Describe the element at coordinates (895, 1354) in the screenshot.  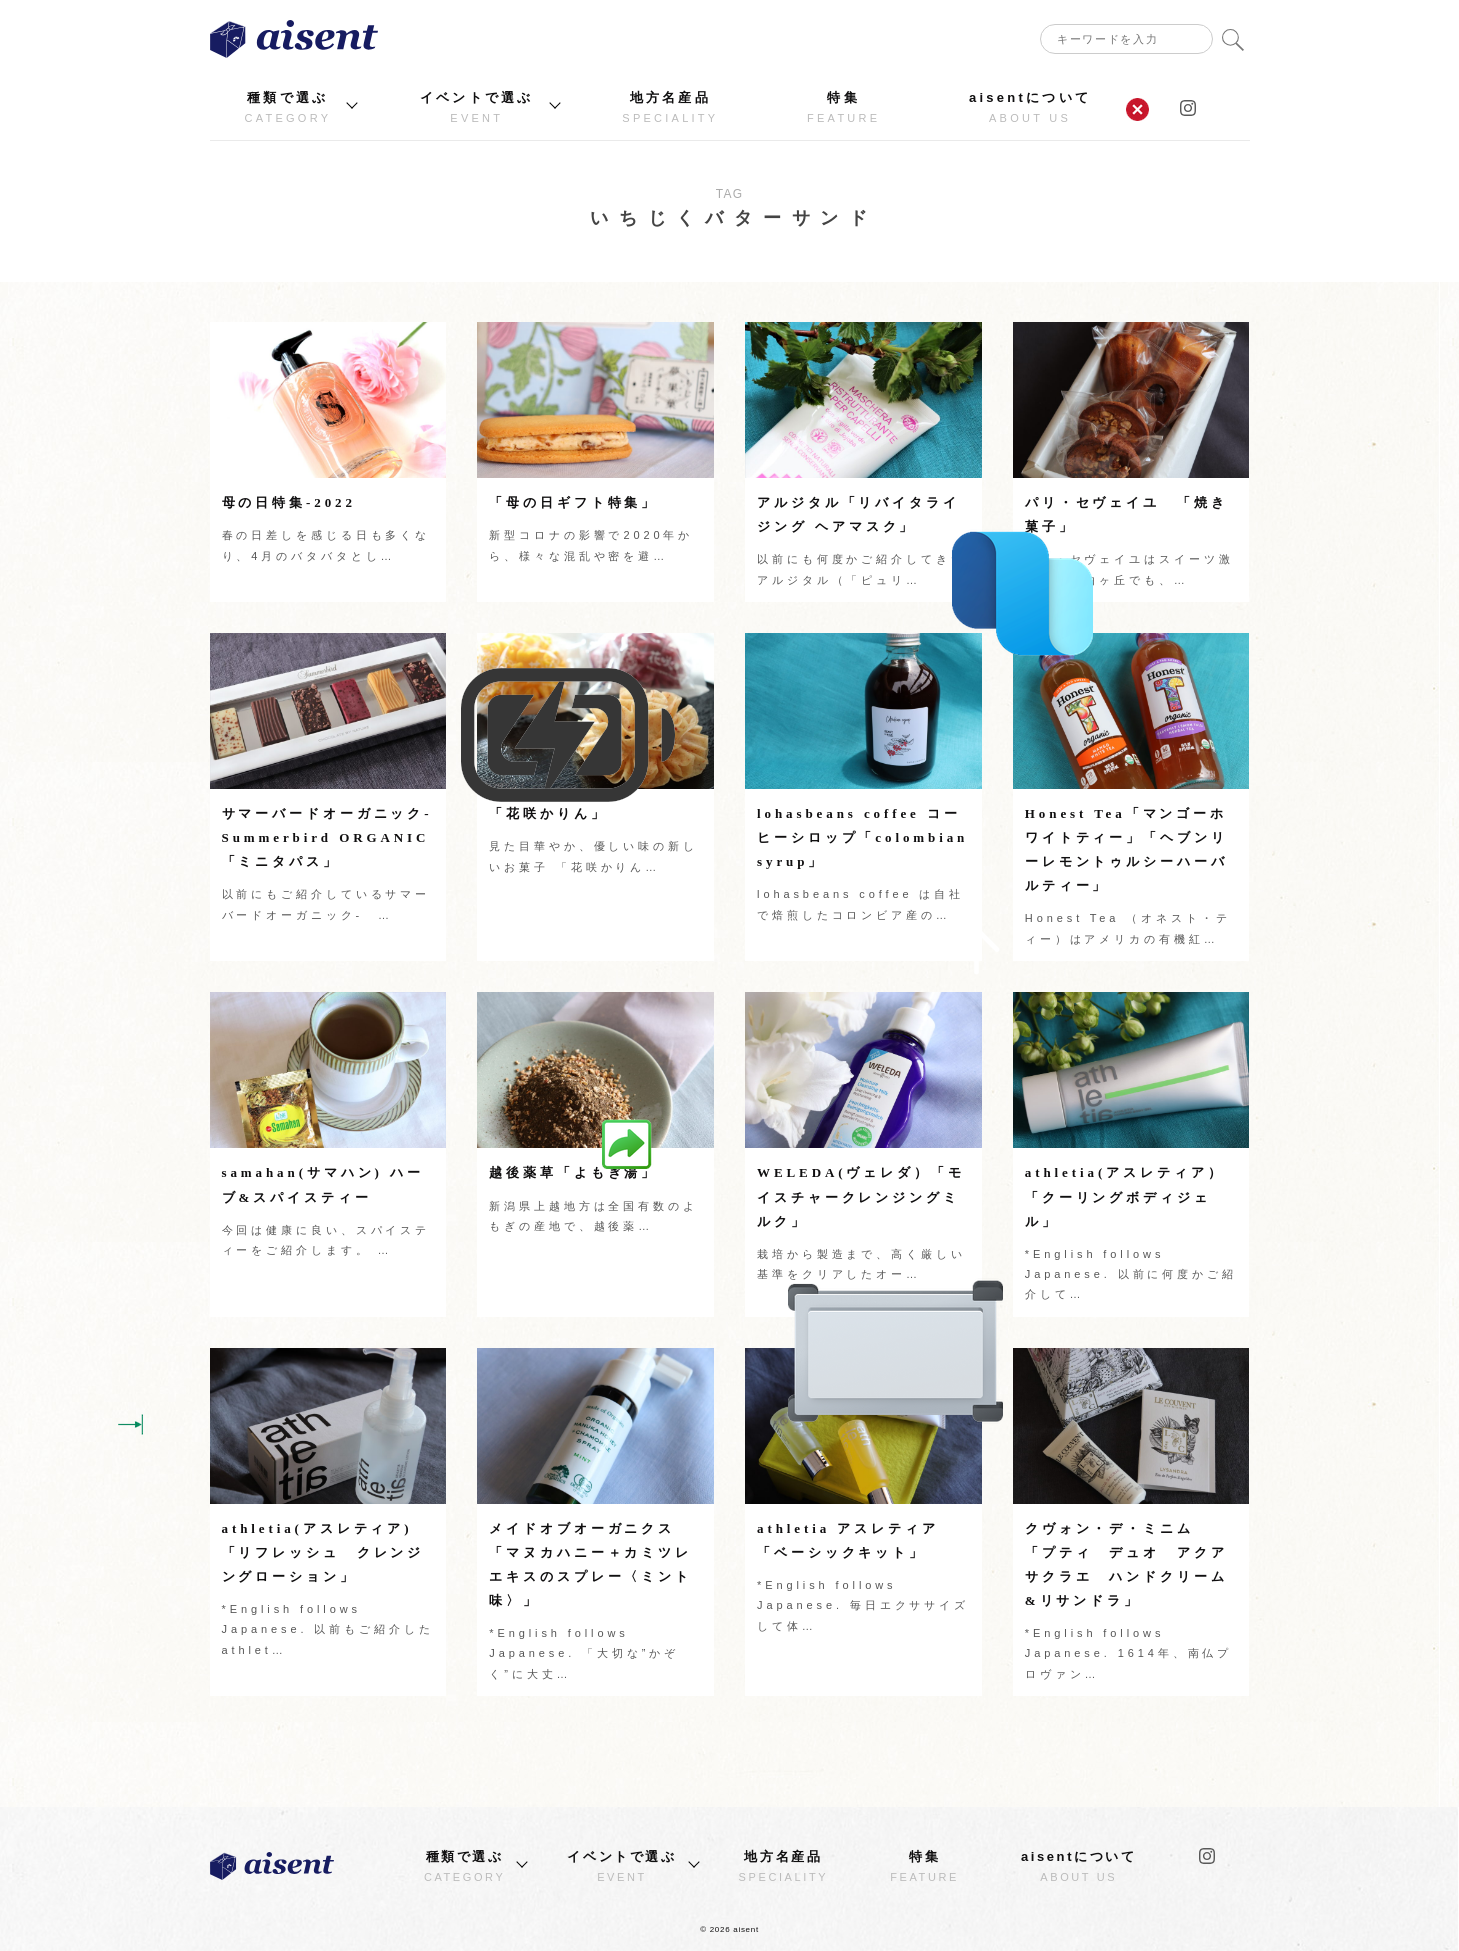
I see `access device settings` at that location.